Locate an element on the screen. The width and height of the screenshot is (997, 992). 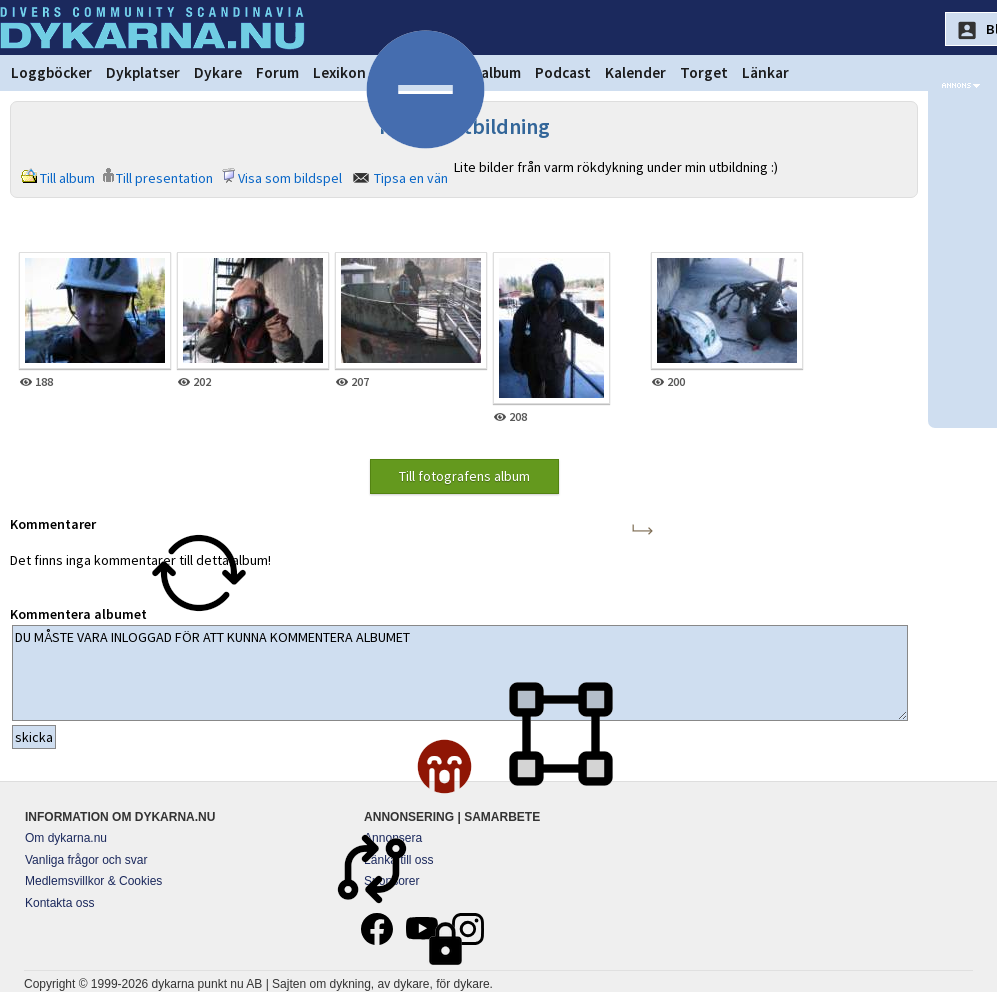
lock or secure this item is located at coordinates (445, 944).